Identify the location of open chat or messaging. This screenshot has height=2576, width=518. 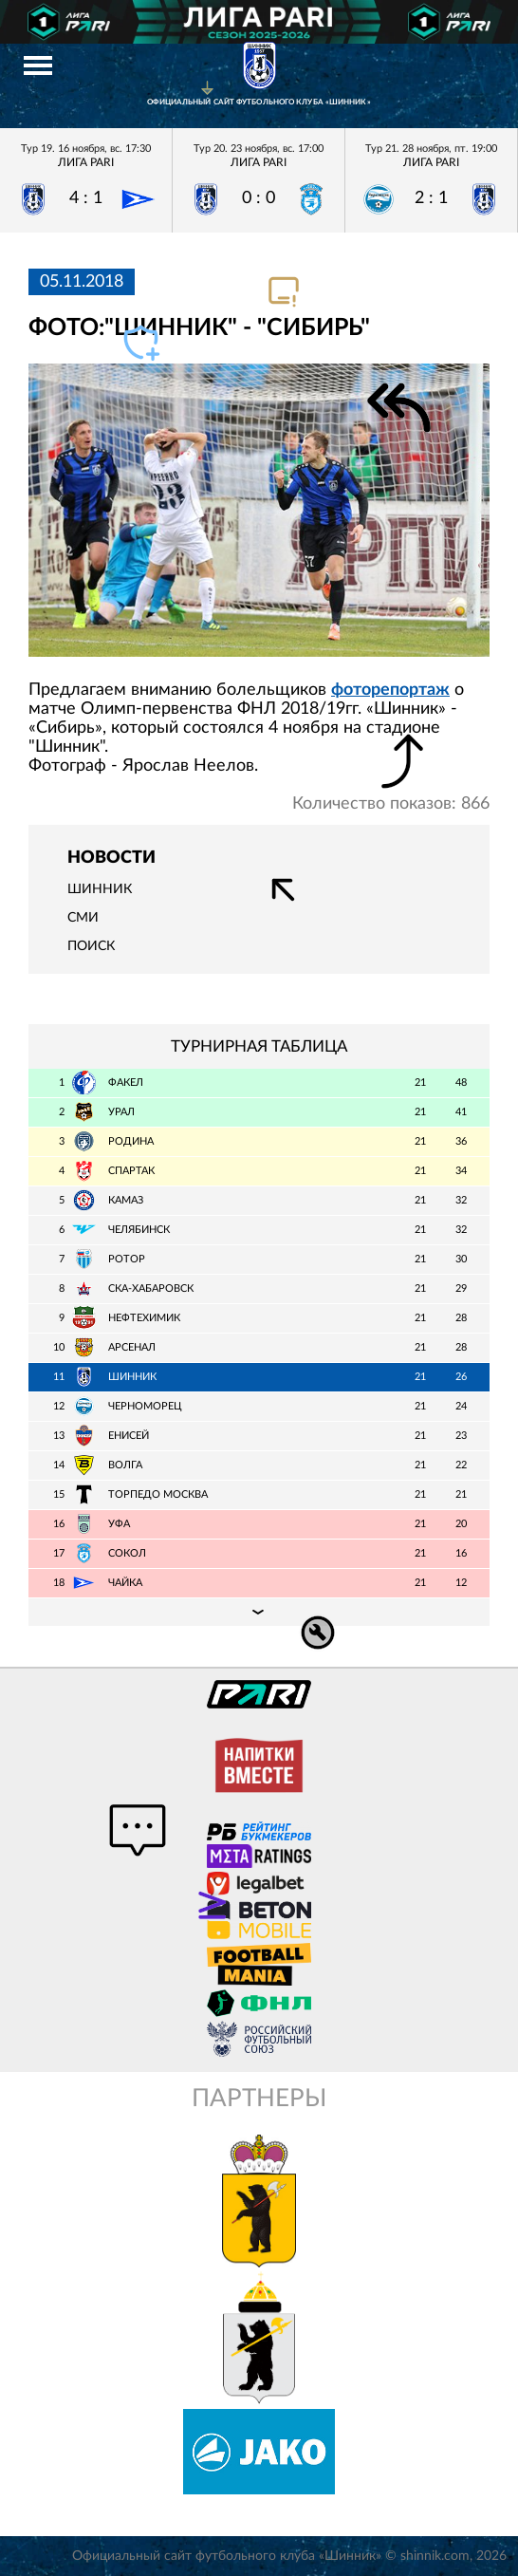
(138, 1828).